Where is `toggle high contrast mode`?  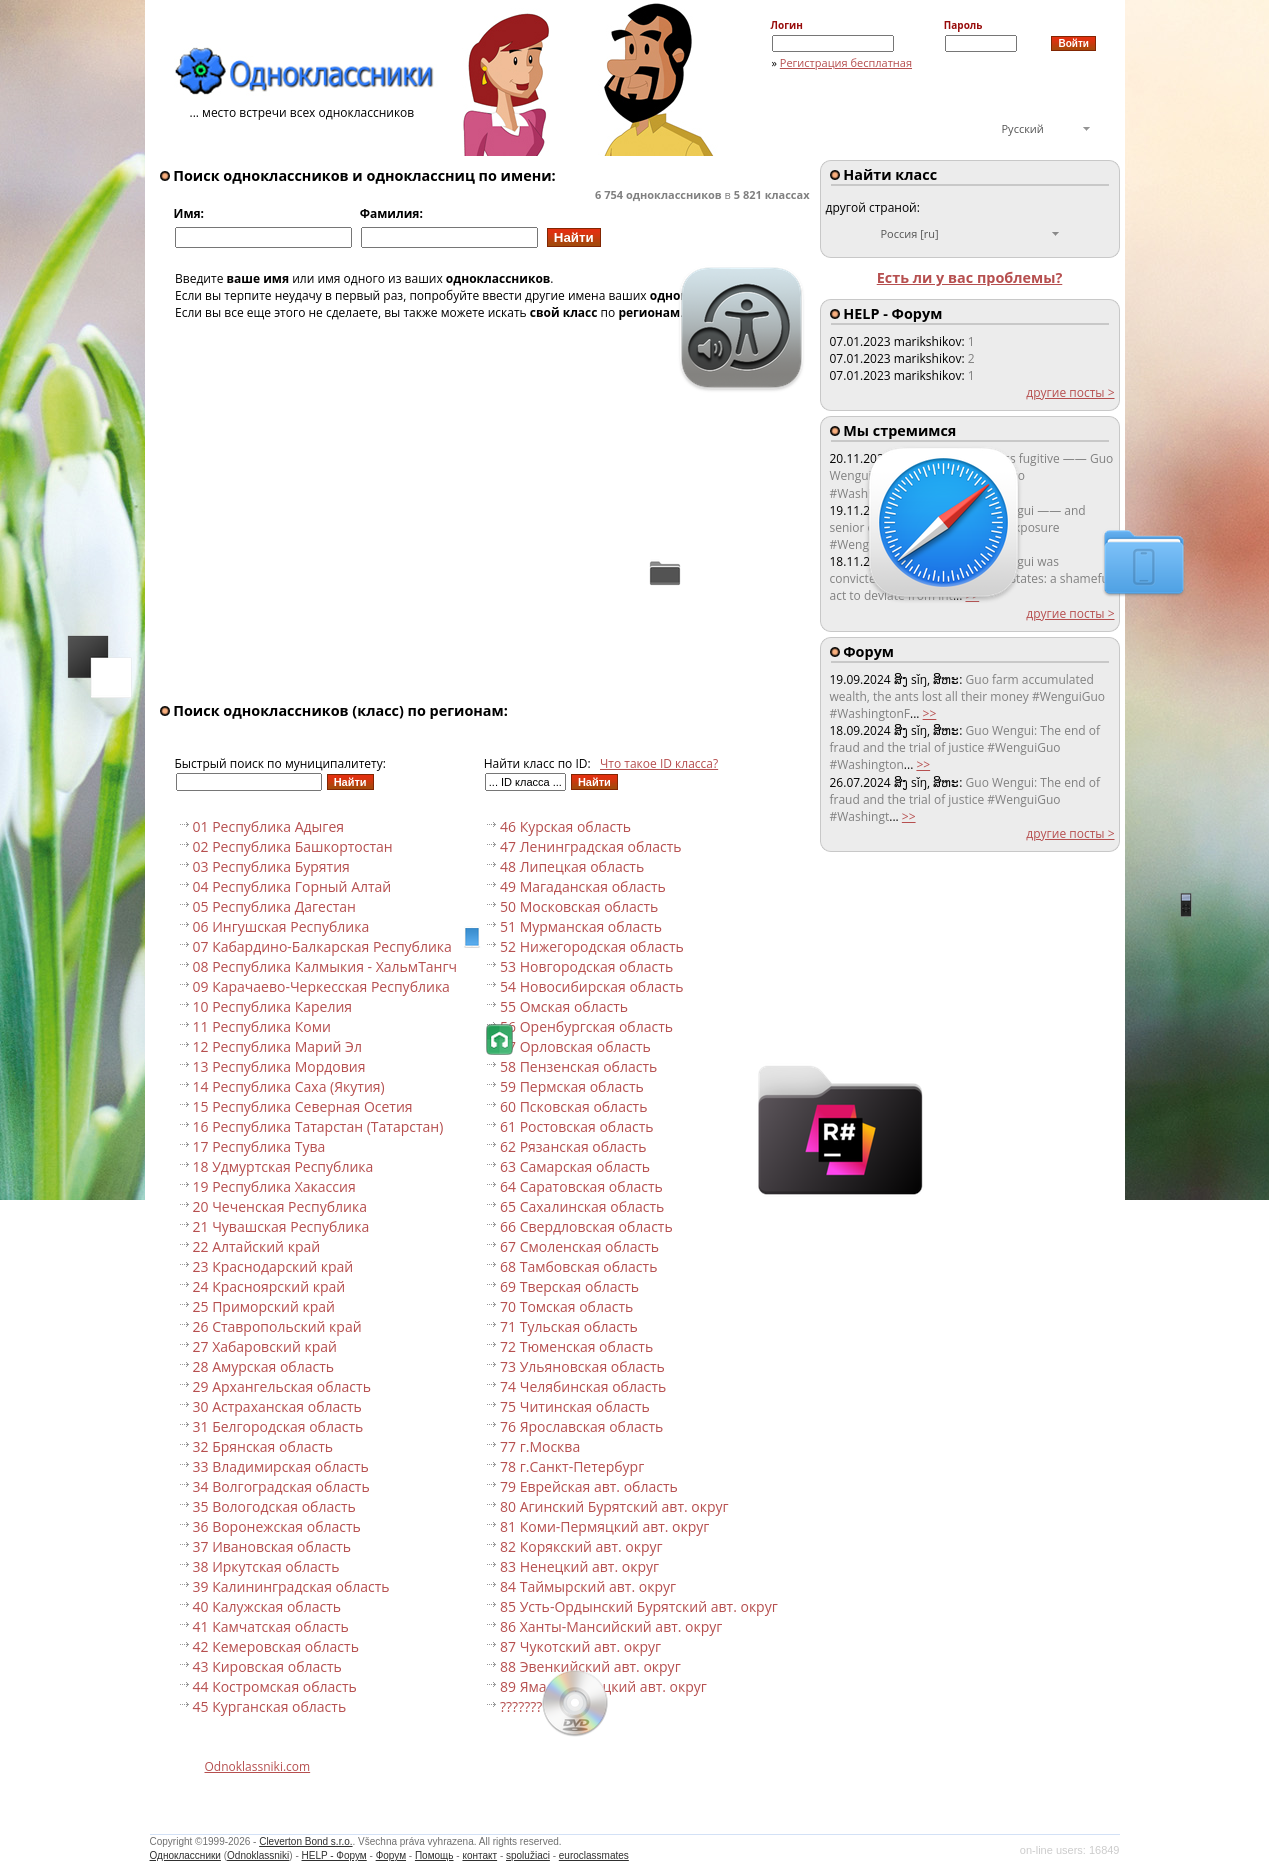
toggle high contrast mode is located at coordinates (99, 668).